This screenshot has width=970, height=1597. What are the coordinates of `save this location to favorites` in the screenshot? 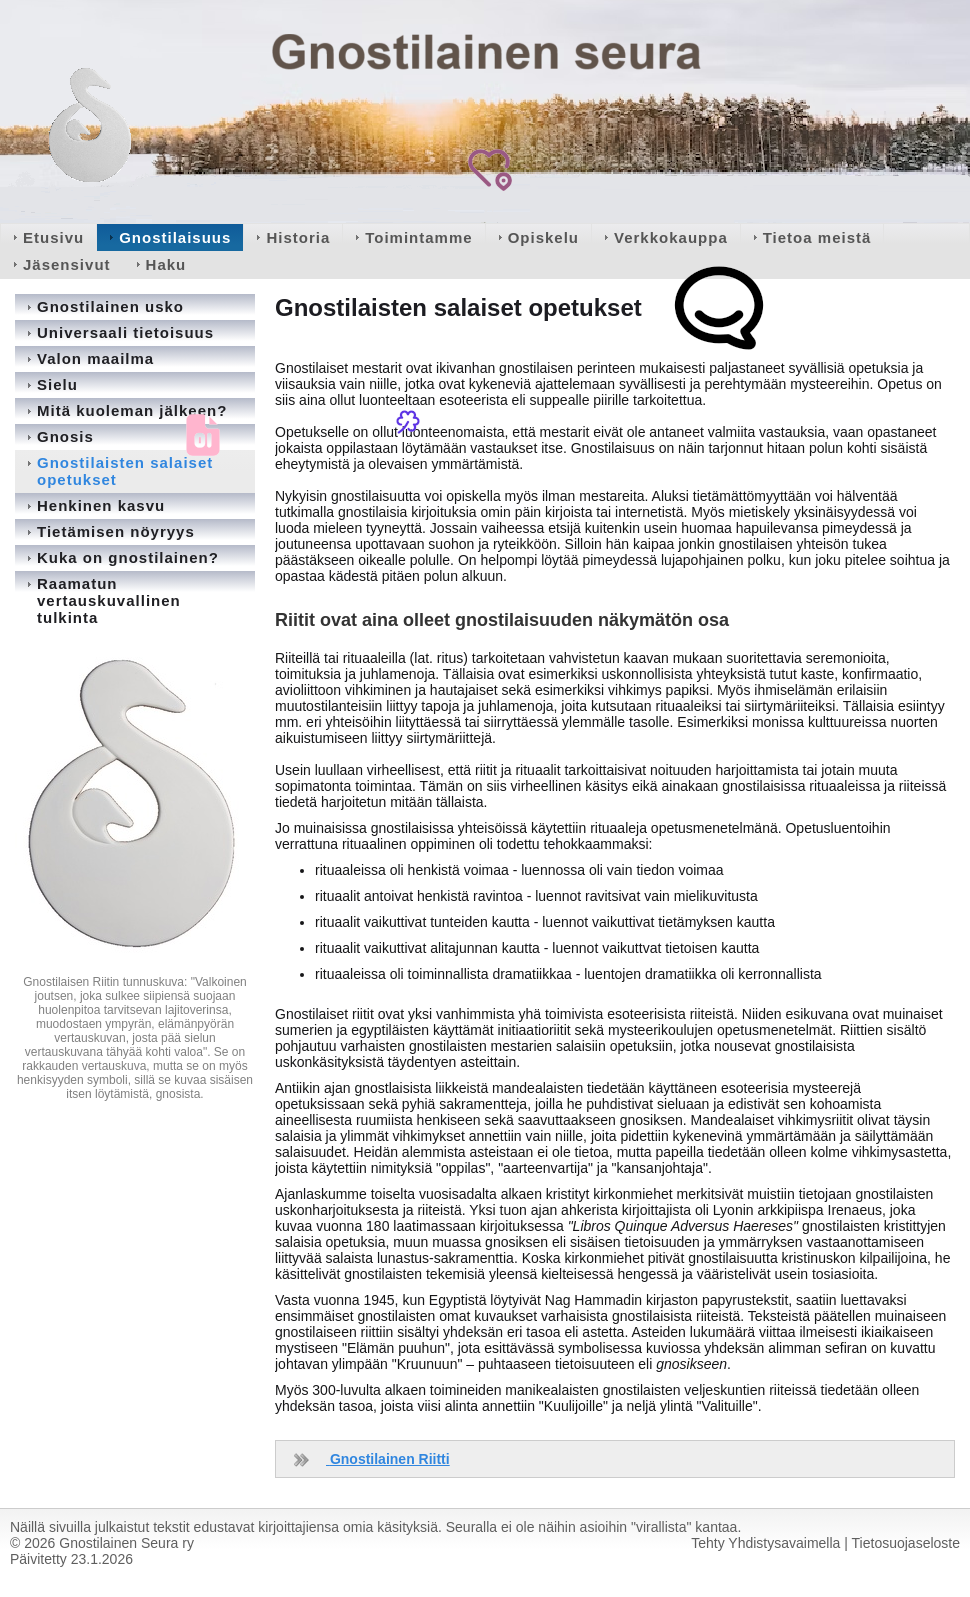 It's located at (489, 168).